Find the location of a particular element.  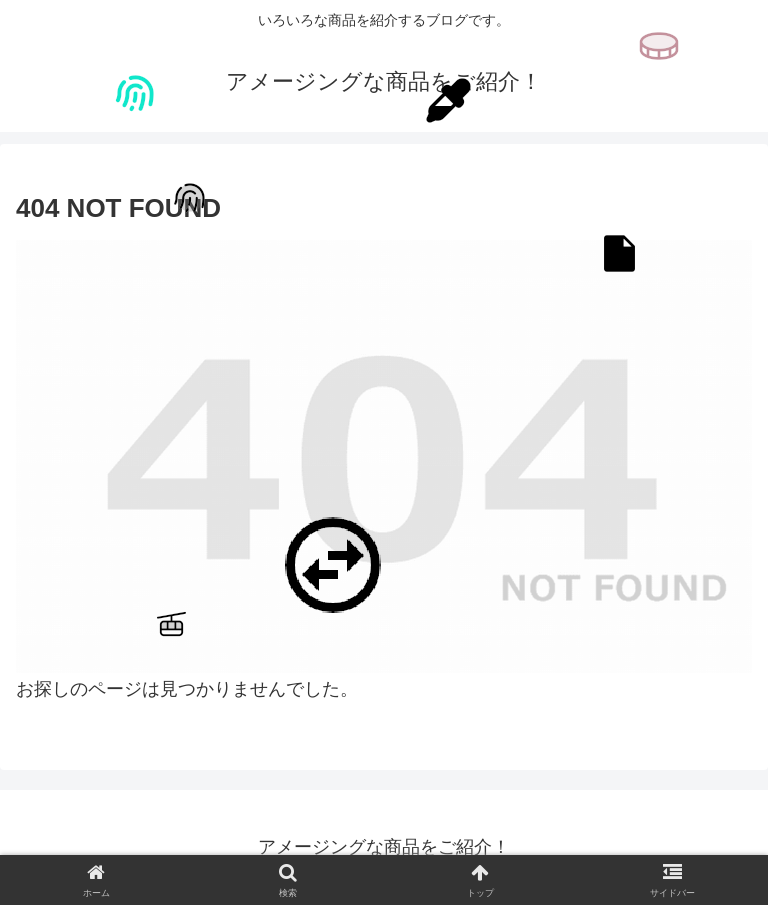

authenticate with fingerprint is located at coordinates (190, 198).